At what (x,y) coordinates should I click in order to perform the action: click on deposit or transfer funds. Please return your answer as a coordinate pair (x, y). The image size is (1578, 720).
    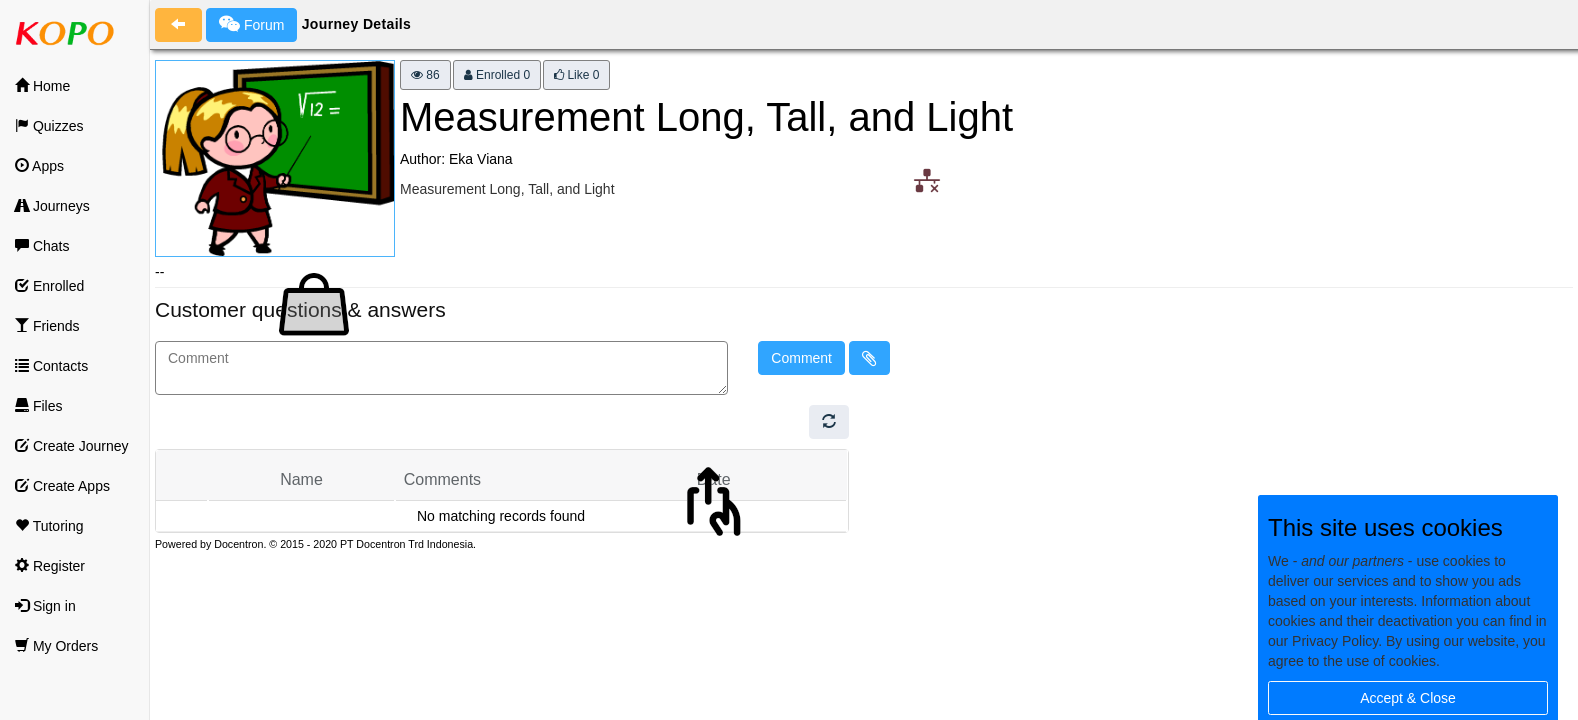
    Looking at the image, I should click on (710, 501).